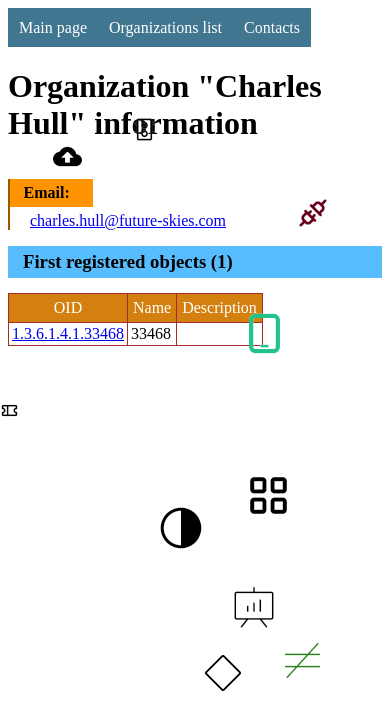 Image resolution: width=382 pixels, height=720 pixels. I want to click on toggle between light and dark mode, so click(181, 528).